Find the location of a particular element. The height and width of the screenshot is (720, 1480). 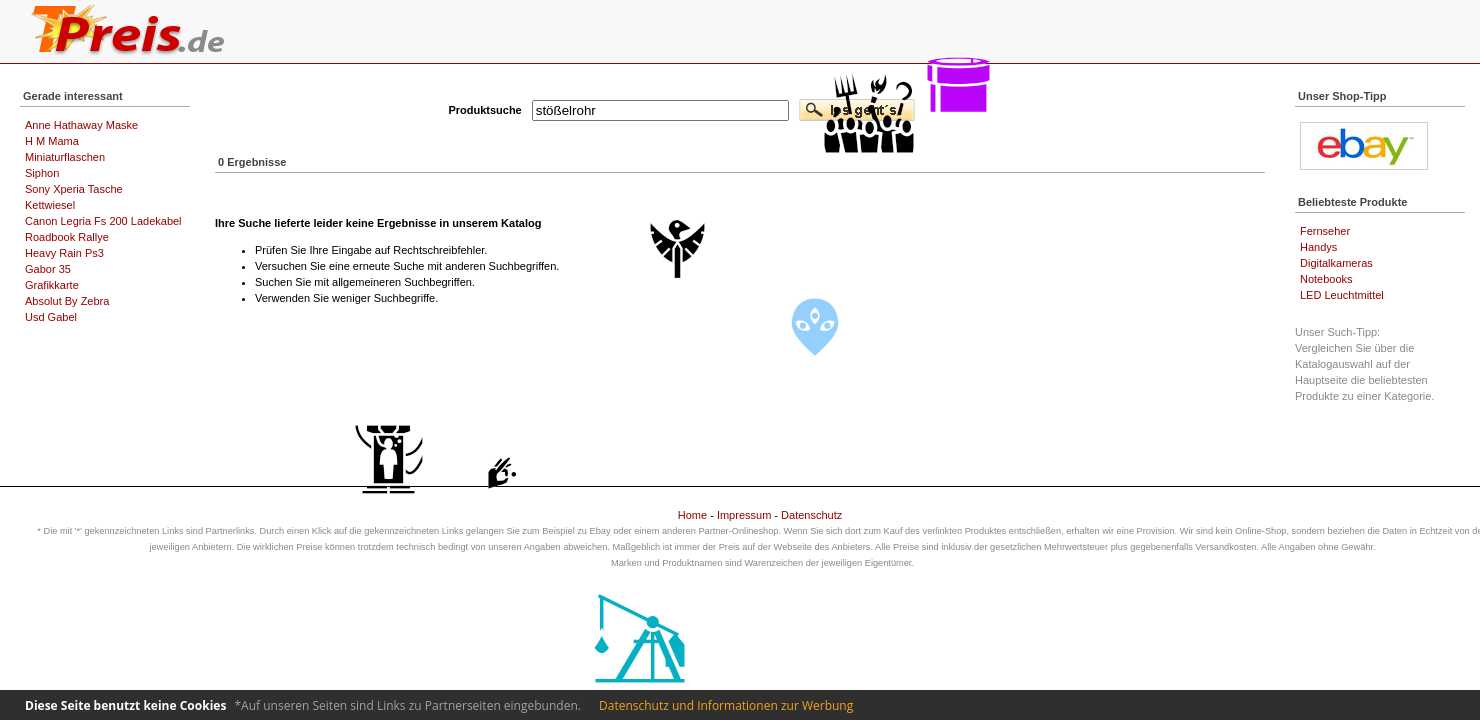

royal or ceremonial item in a fantasy game inventory is located at coordinates (677, 248).